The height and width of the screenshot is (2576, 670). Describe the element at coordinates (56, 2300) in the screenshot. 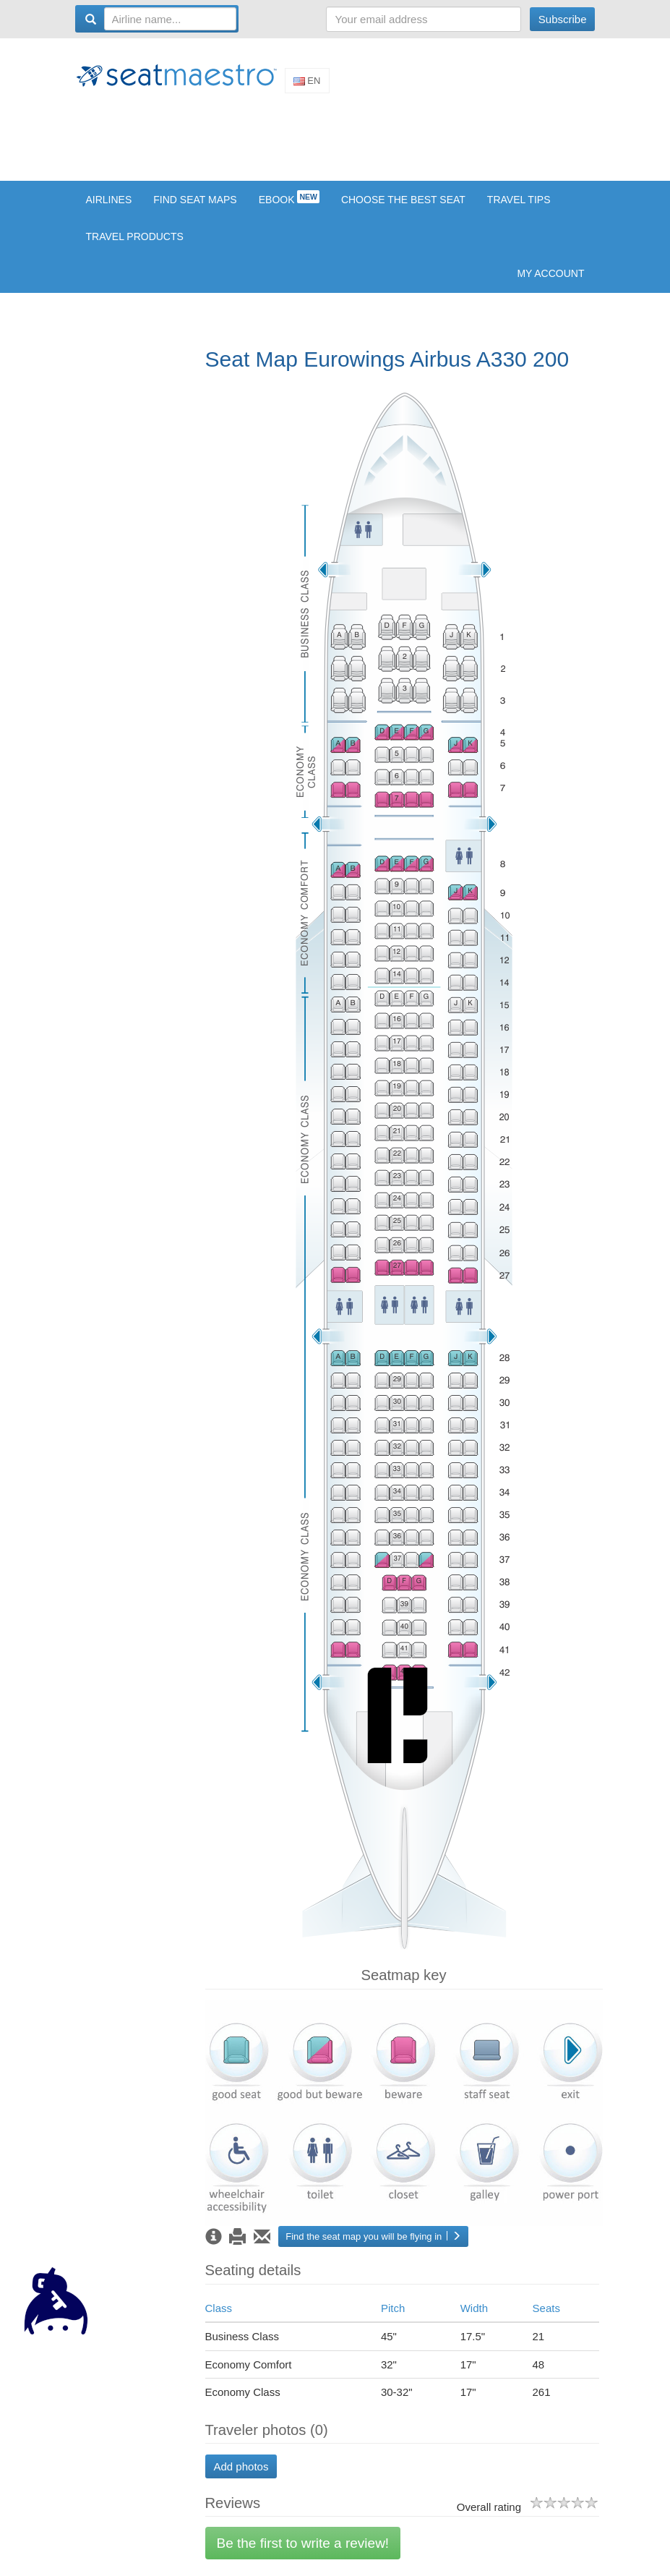

I see `open keybase app` at that location.